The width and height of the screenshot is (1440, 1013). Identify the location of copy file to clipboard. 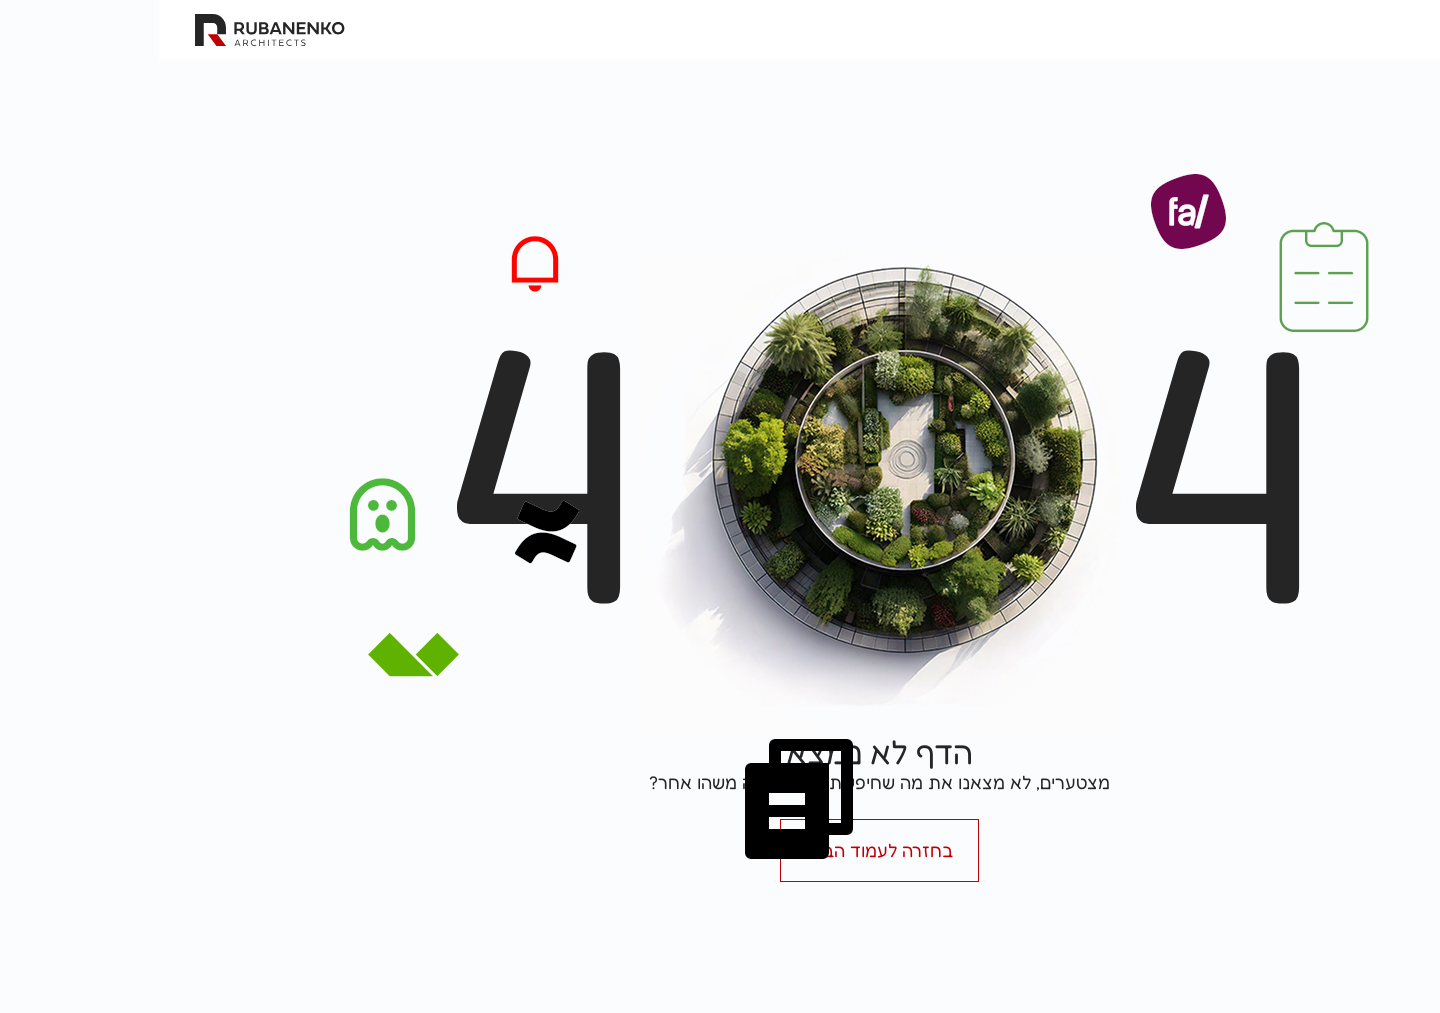
(799, 799).